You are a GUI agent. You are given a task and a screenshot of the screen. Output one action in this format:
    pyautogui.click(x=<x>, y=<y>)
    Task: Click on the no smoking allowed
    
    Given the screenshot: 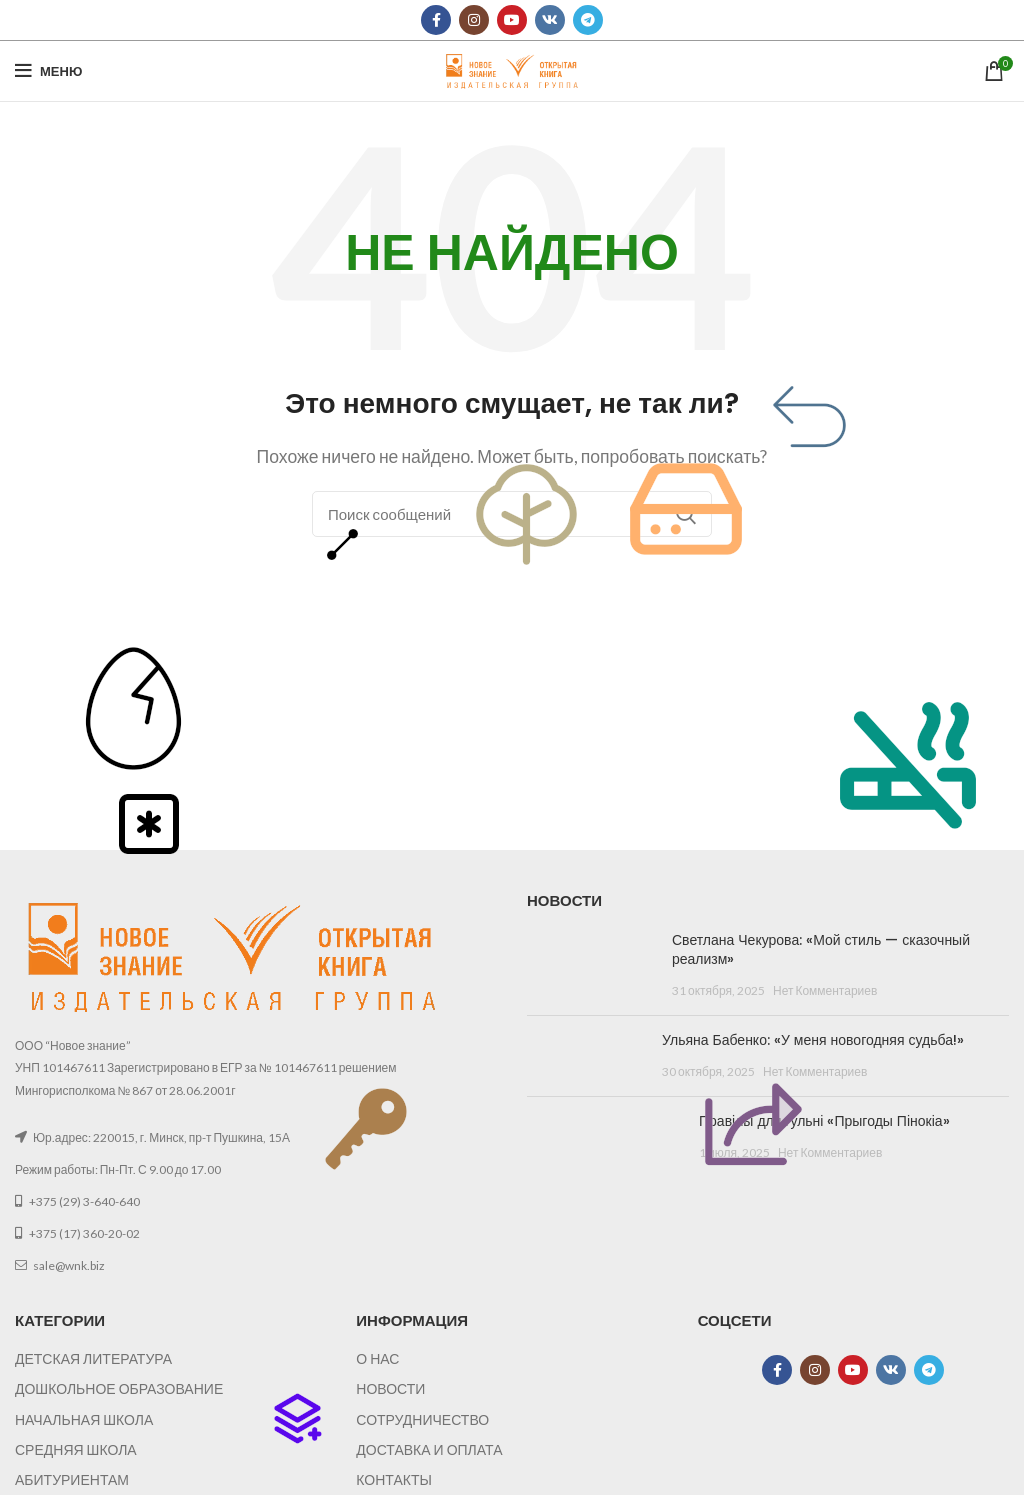 What is the action you would take?
    pyautogui.click(x=908, y=770)
    